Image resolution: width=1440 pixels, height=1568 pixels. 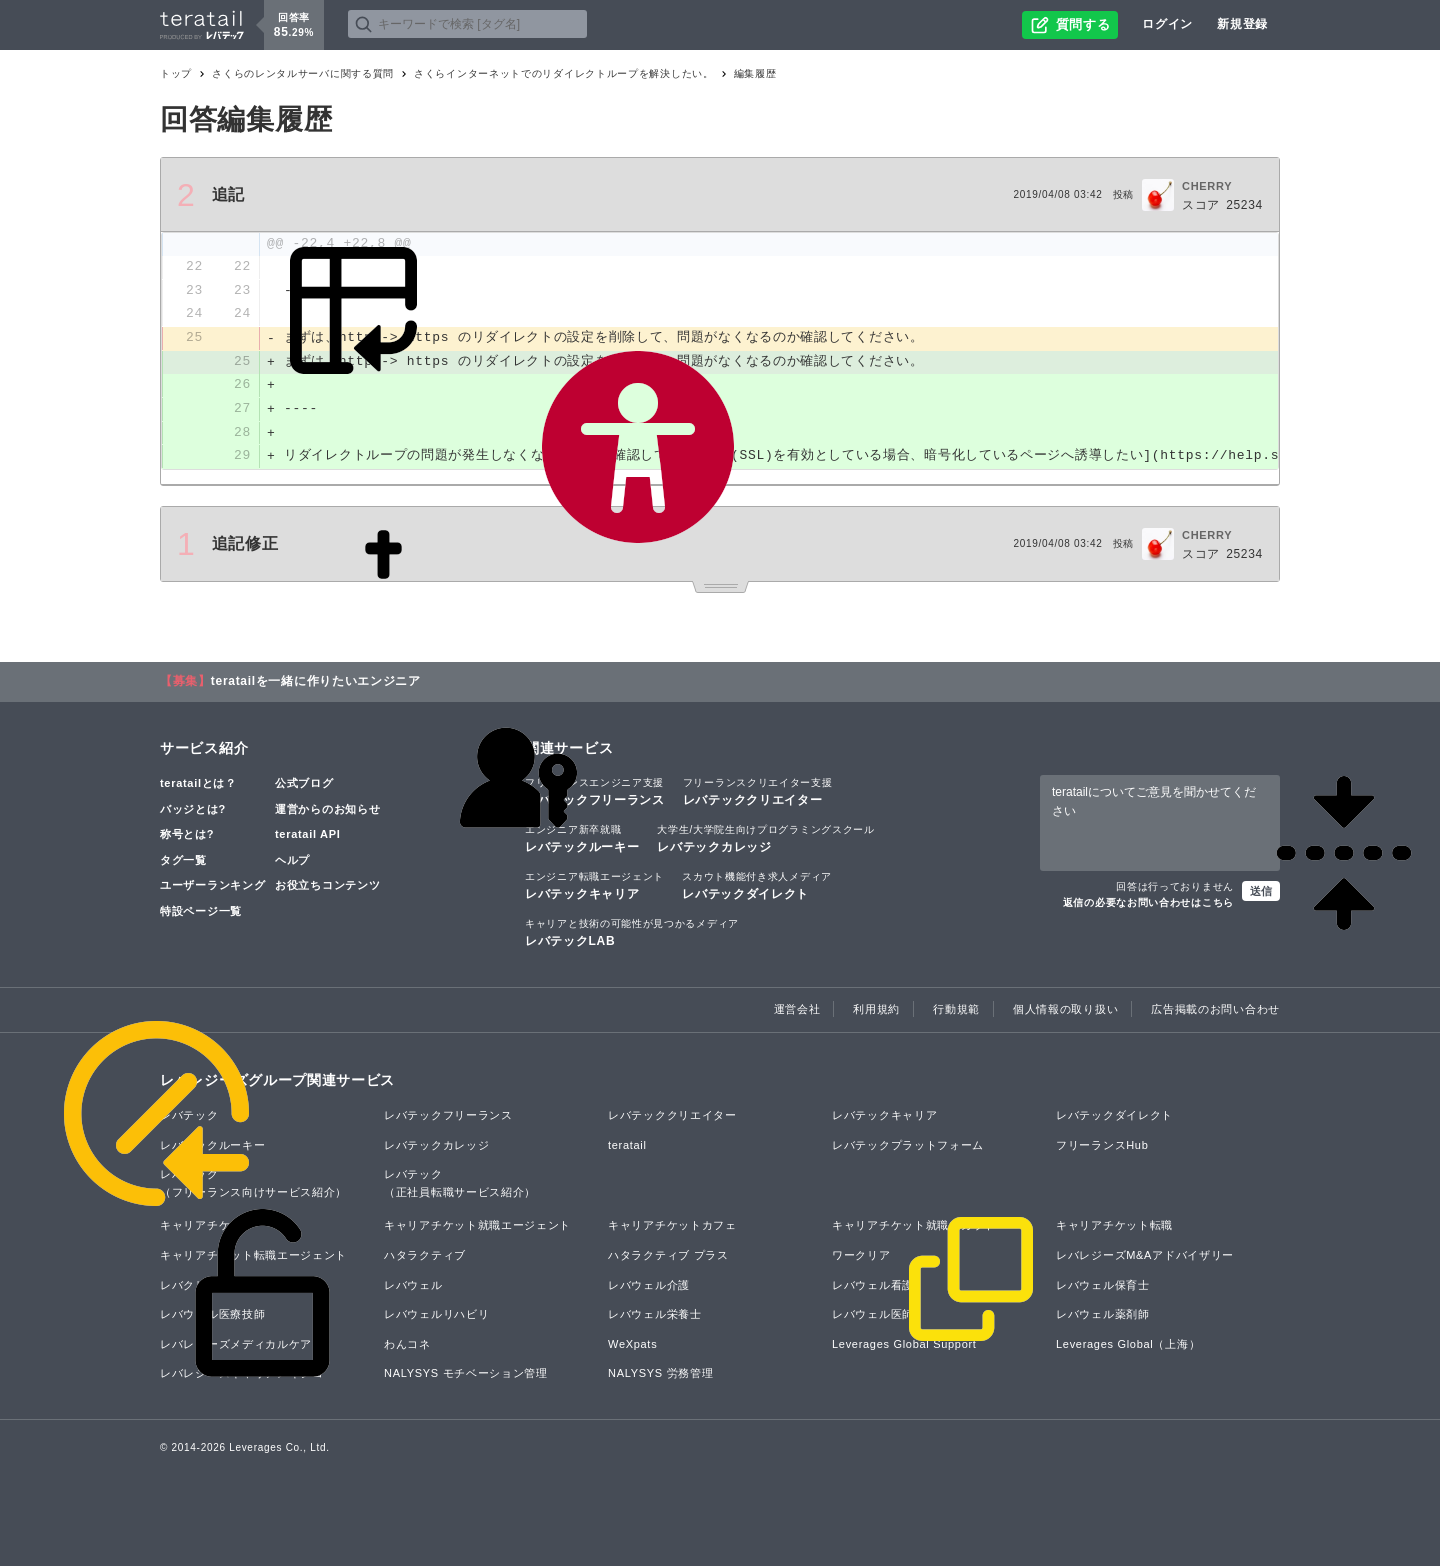 What do you see at coordinates (971, 1279) in the screenshot?
I see `copy to clipboard` at bounding box center [971, 1279].